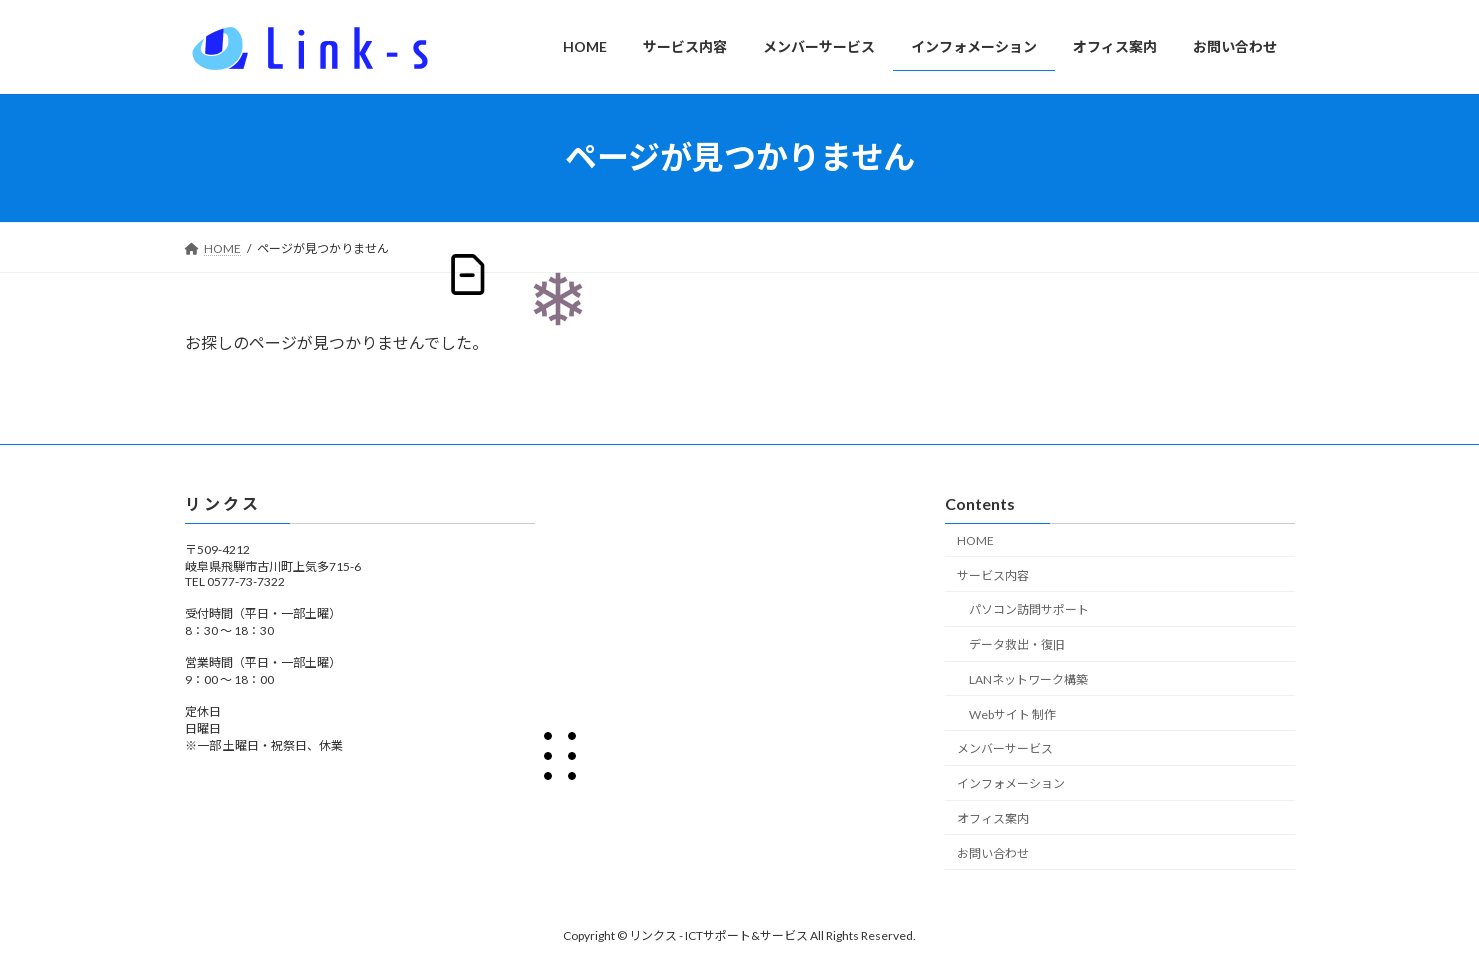 The width and height of the screenshot is (1479, 970). What do you see at coordinates (560, 756) in the screenshot?
I see `drag to reorder items in a list` at bounding box center [560, 756].